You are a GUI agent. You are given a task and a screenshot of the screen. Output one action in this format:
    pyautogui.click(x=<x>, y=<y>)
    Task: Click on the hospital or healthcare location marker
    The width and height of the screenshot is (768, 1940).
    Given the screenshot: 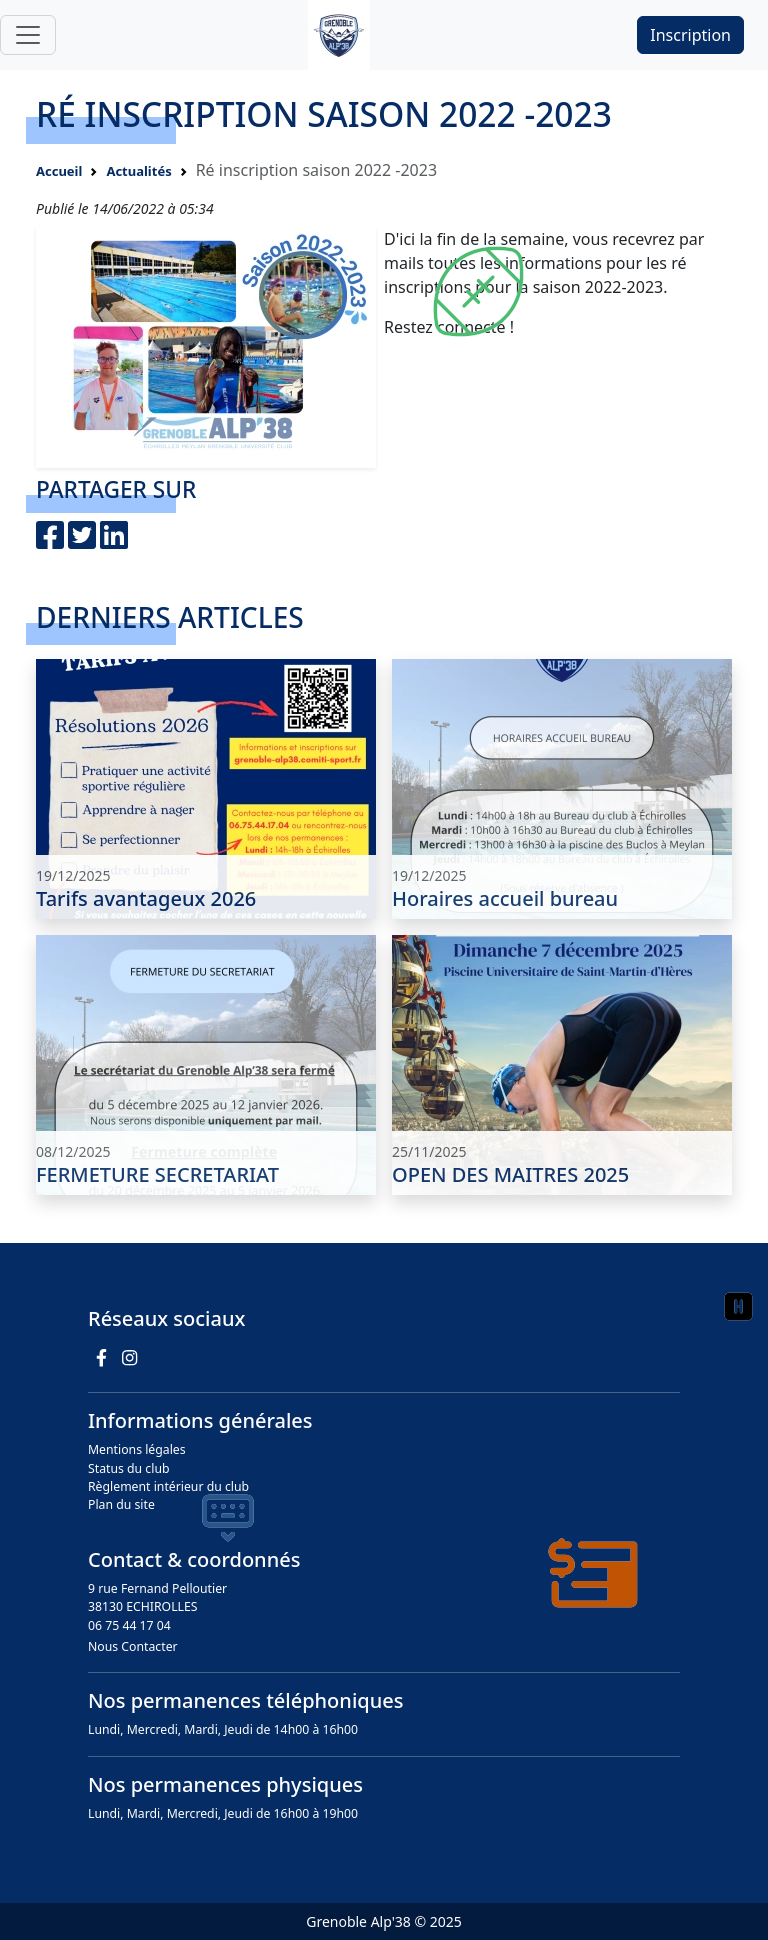 What is the action you would take?
    pyautogui.click(x=738, y=1306)
    